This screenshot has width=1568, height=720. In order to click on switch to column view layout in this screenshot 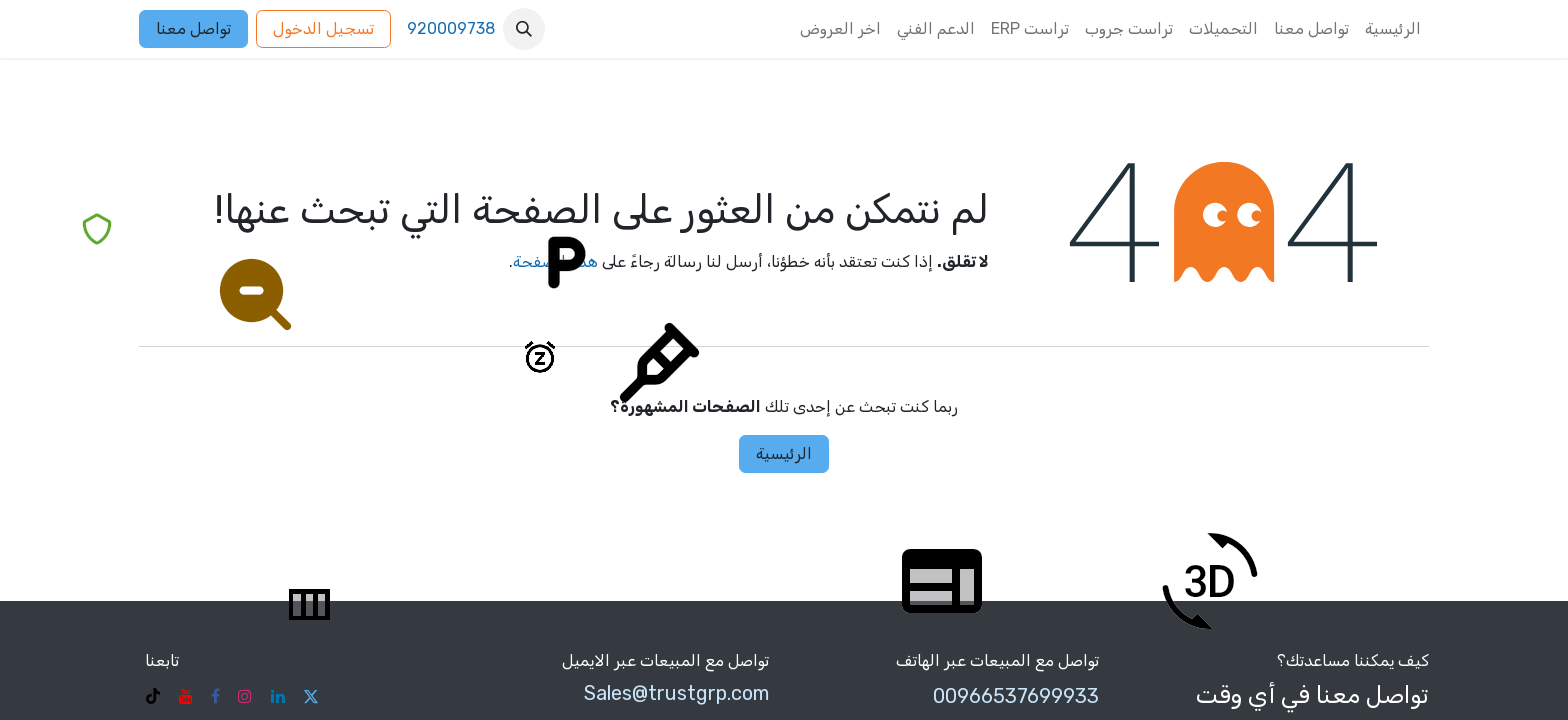, I will do `click(308, 606)`.